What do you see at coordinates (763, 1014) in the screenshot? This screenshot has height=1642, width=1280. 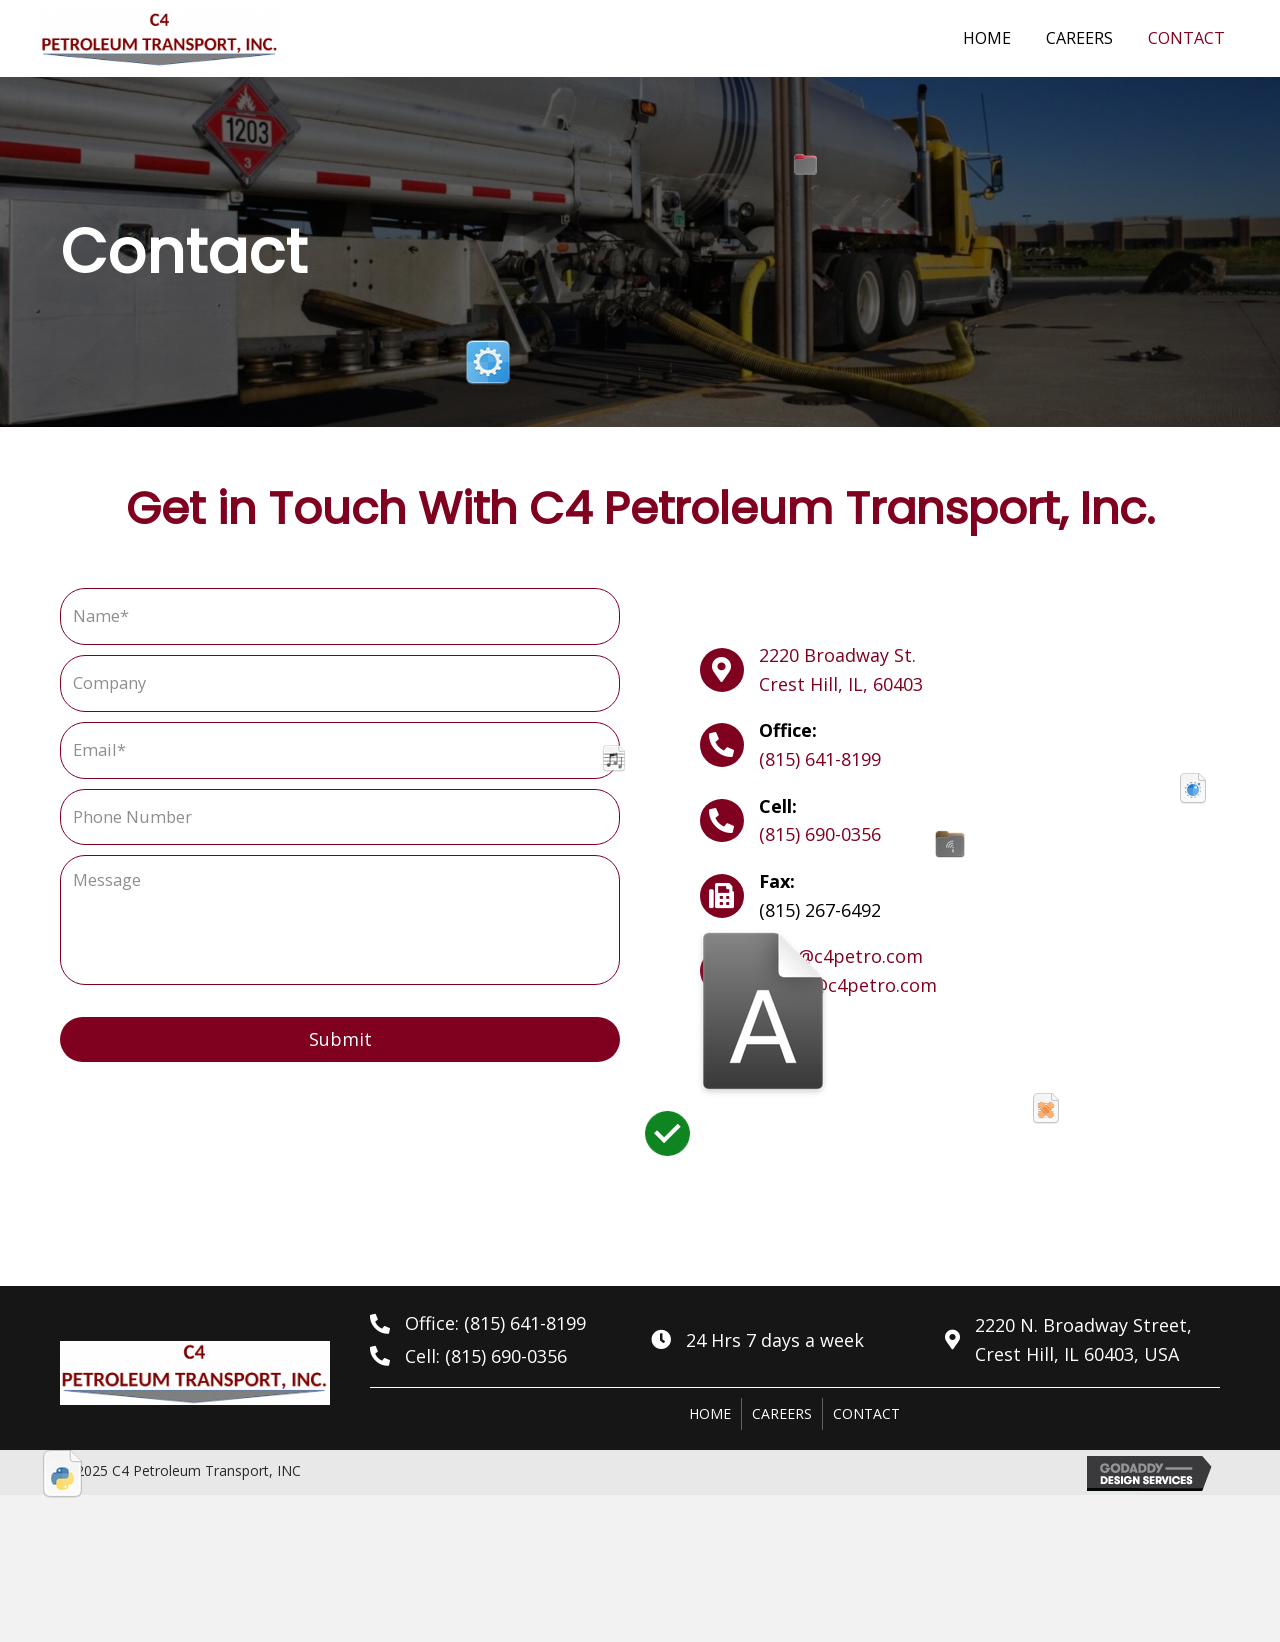 I see `a generic font file` at bounding box center [763, 1014].